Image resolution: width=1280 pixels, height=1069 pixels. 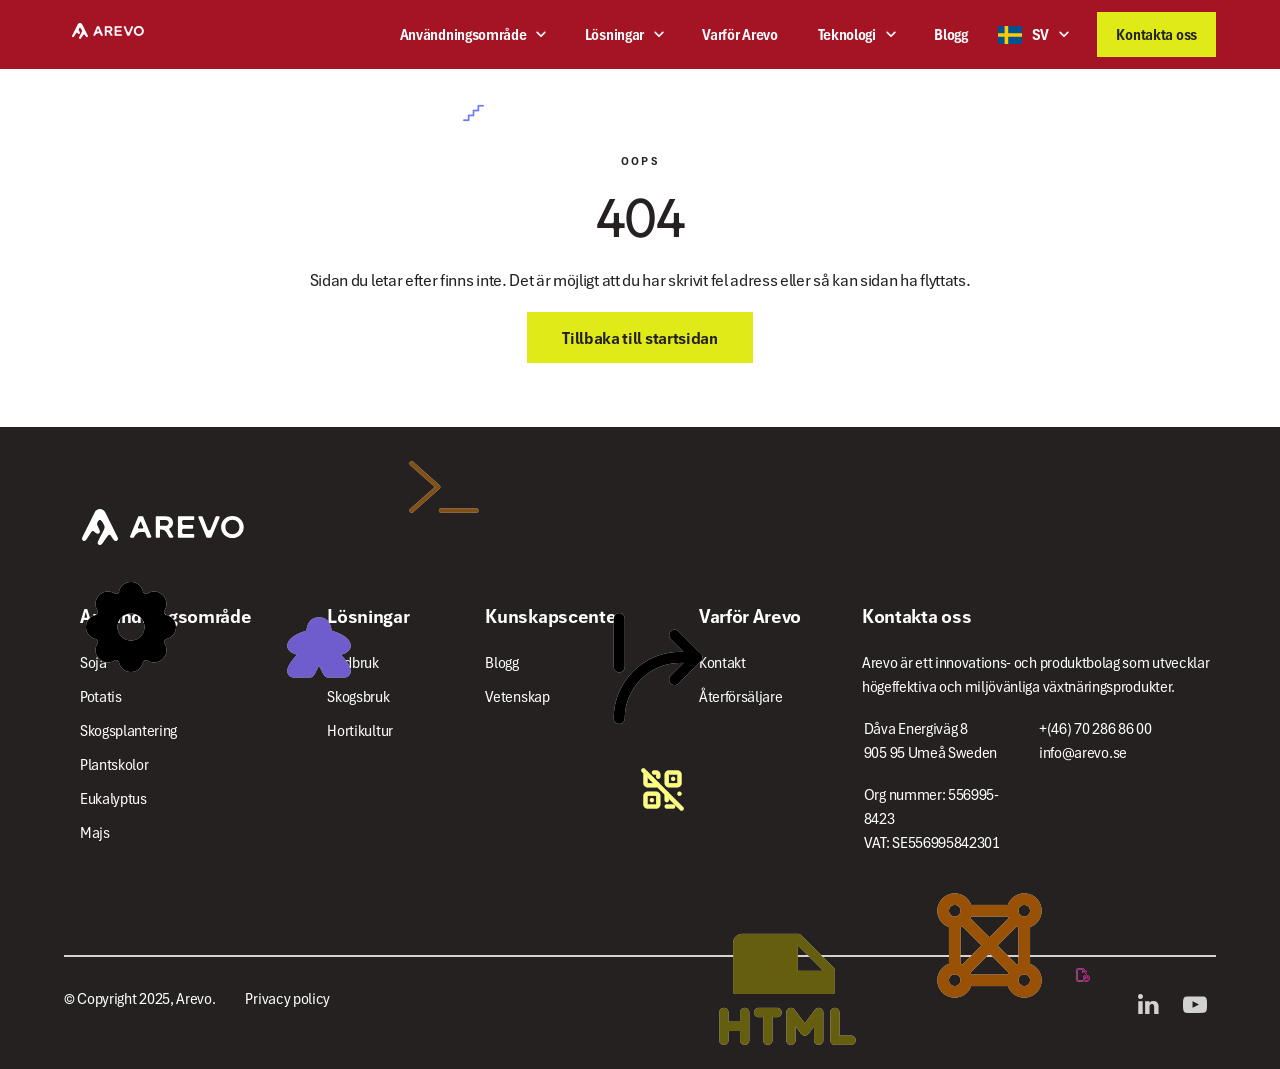 I want to click on QR code scanning is disabled, so click(x=662, y=789).